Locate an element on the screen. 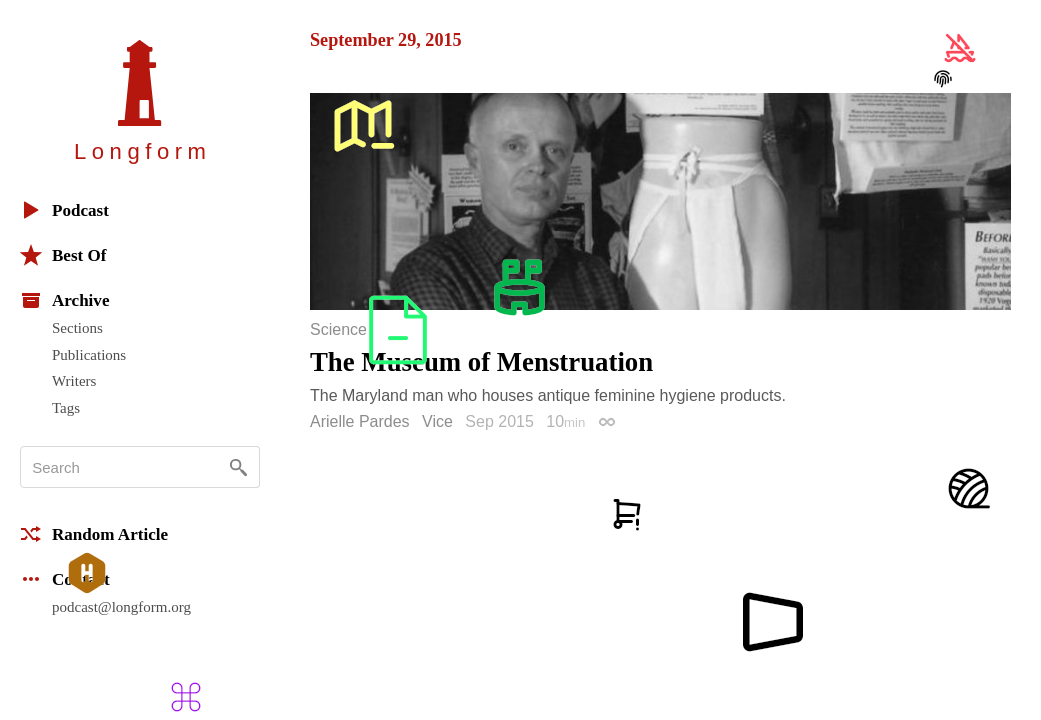 The width and height of the screenshot is (1041, 720). access help or documentation is located at coordinates (87, 573).